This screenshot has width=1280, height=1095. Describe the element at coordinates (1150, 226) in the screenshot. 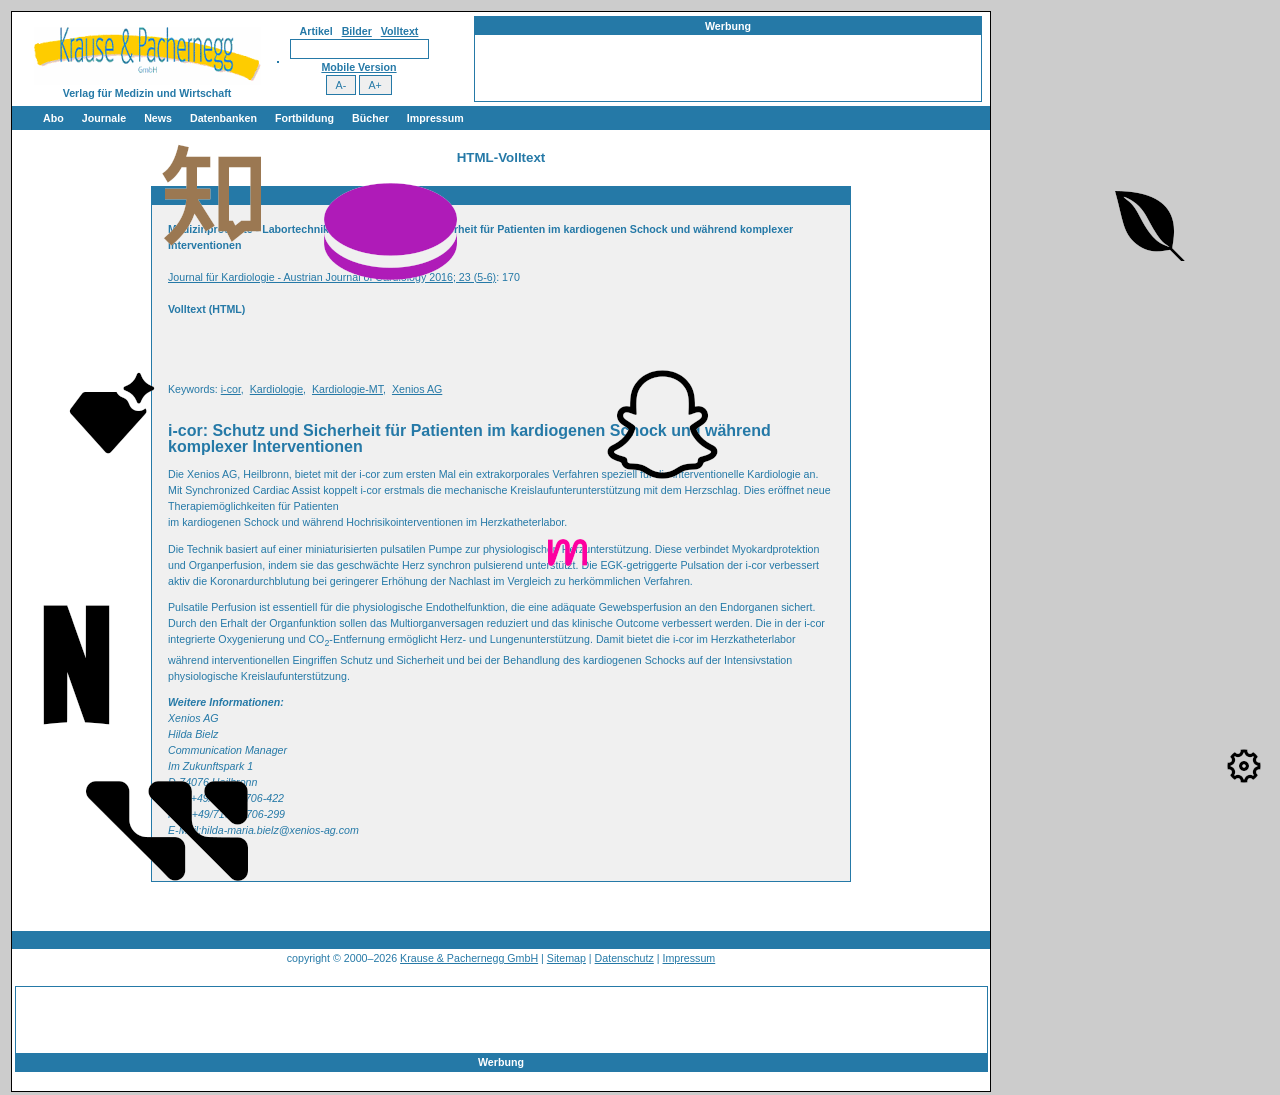

I see `envira gallery logo` at that location.